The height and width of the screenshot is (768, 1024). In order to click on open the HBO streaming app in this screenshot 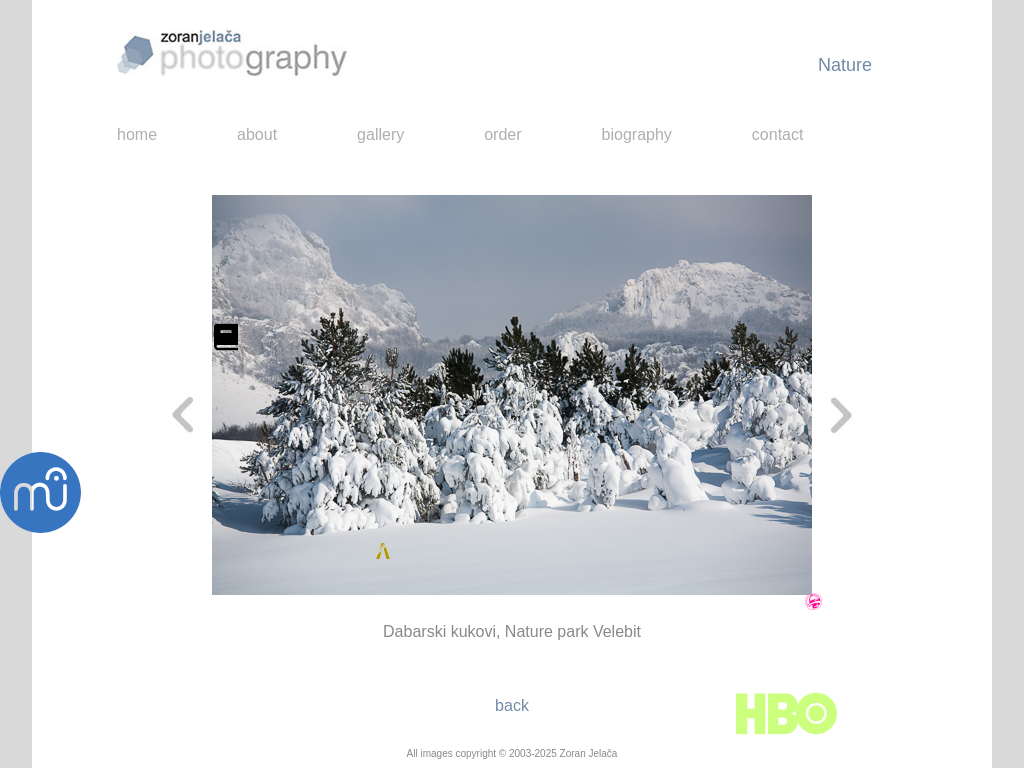, I will do `click(786, 713)`.